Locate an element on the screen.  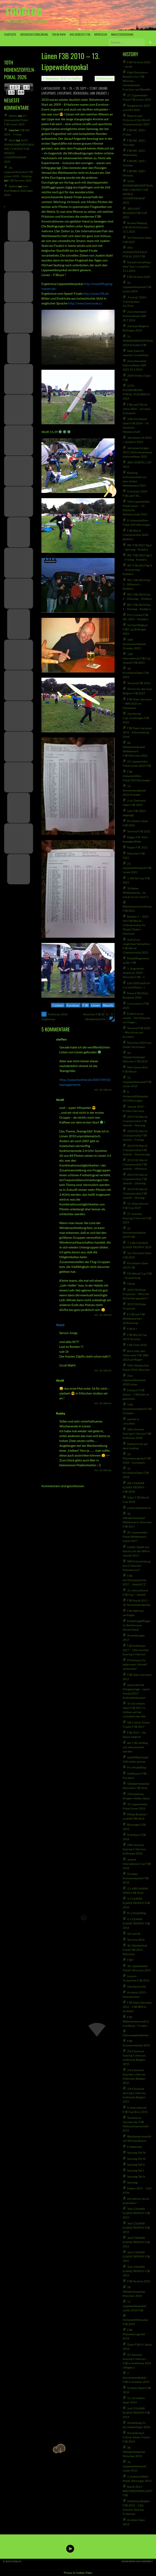
indicates a completed or successful action is located at coordinates (83, 1918).